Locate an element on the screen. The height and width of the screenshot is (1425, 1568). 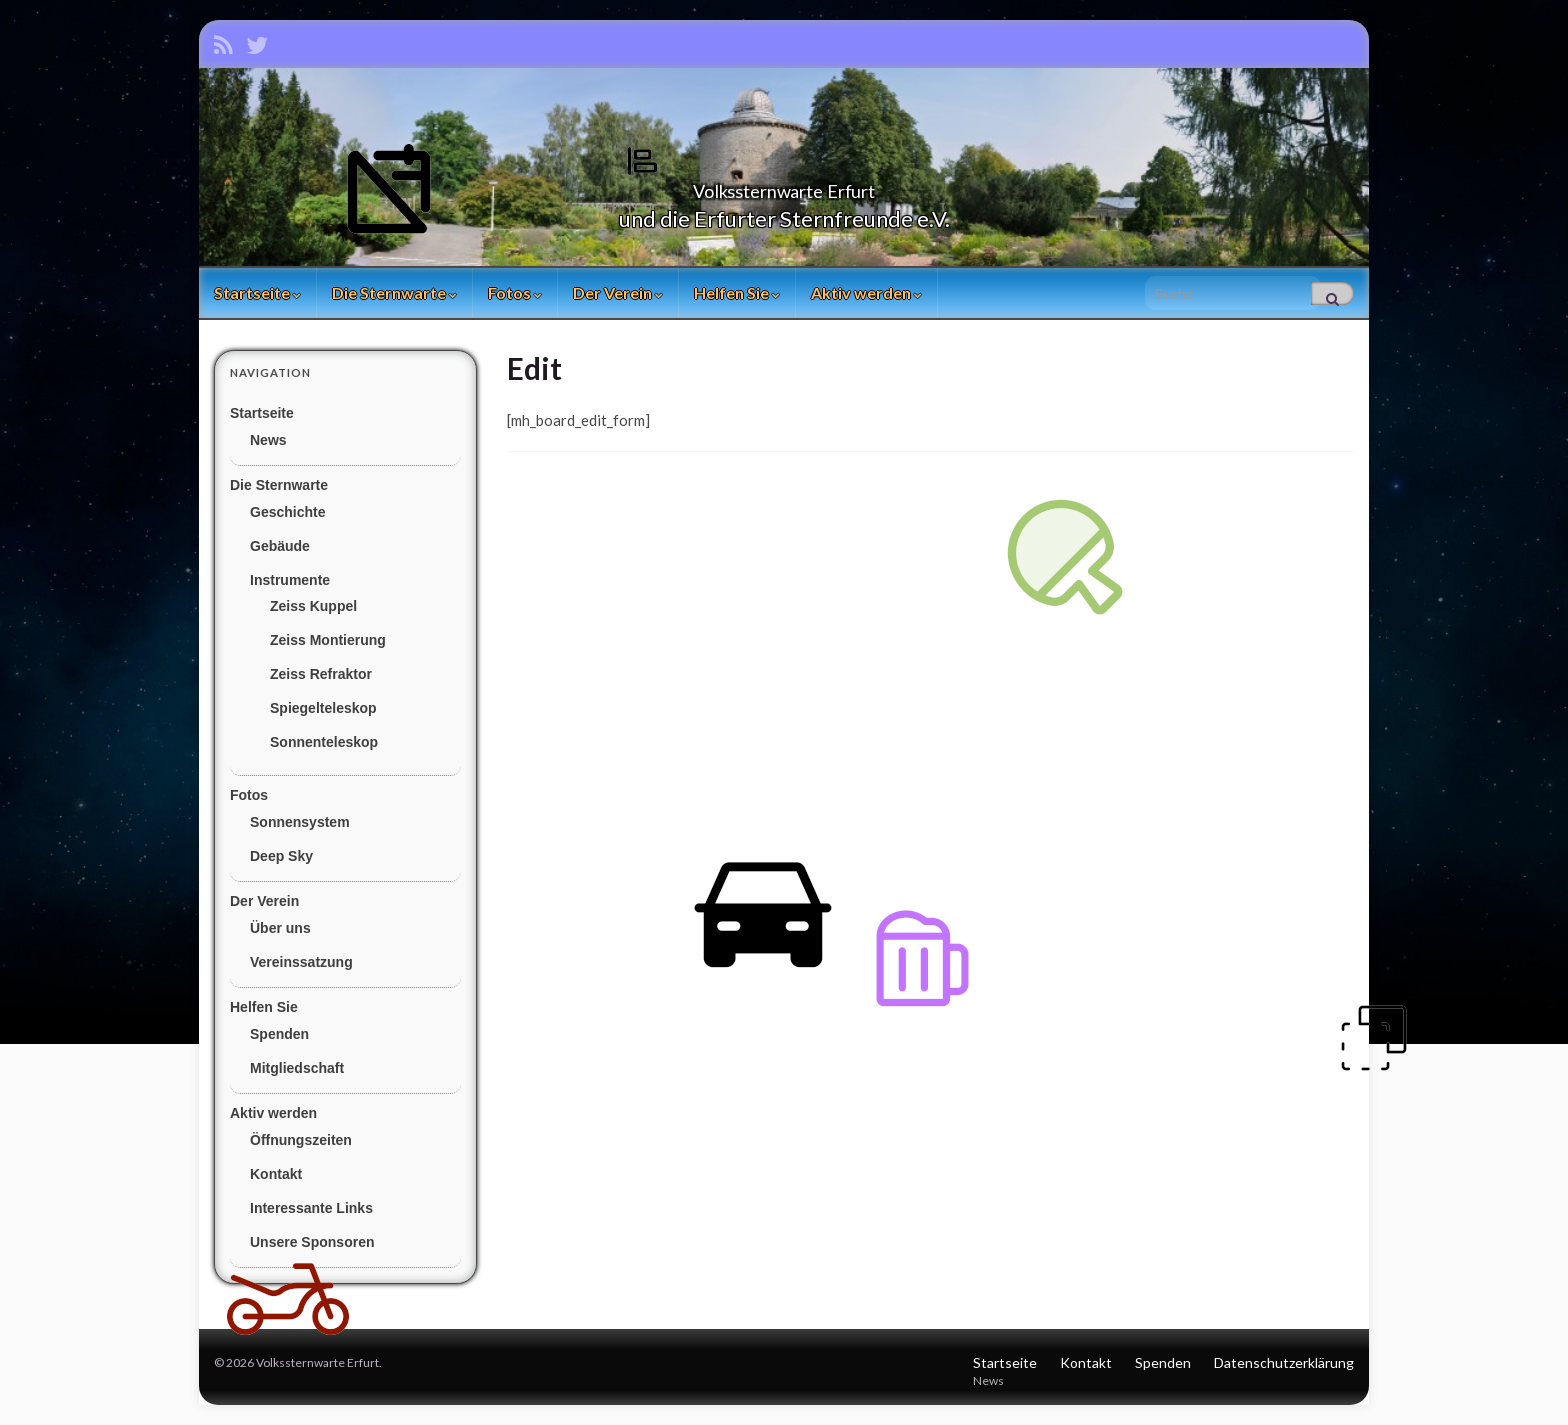
align text to the left is located at coordinates (642, 161).